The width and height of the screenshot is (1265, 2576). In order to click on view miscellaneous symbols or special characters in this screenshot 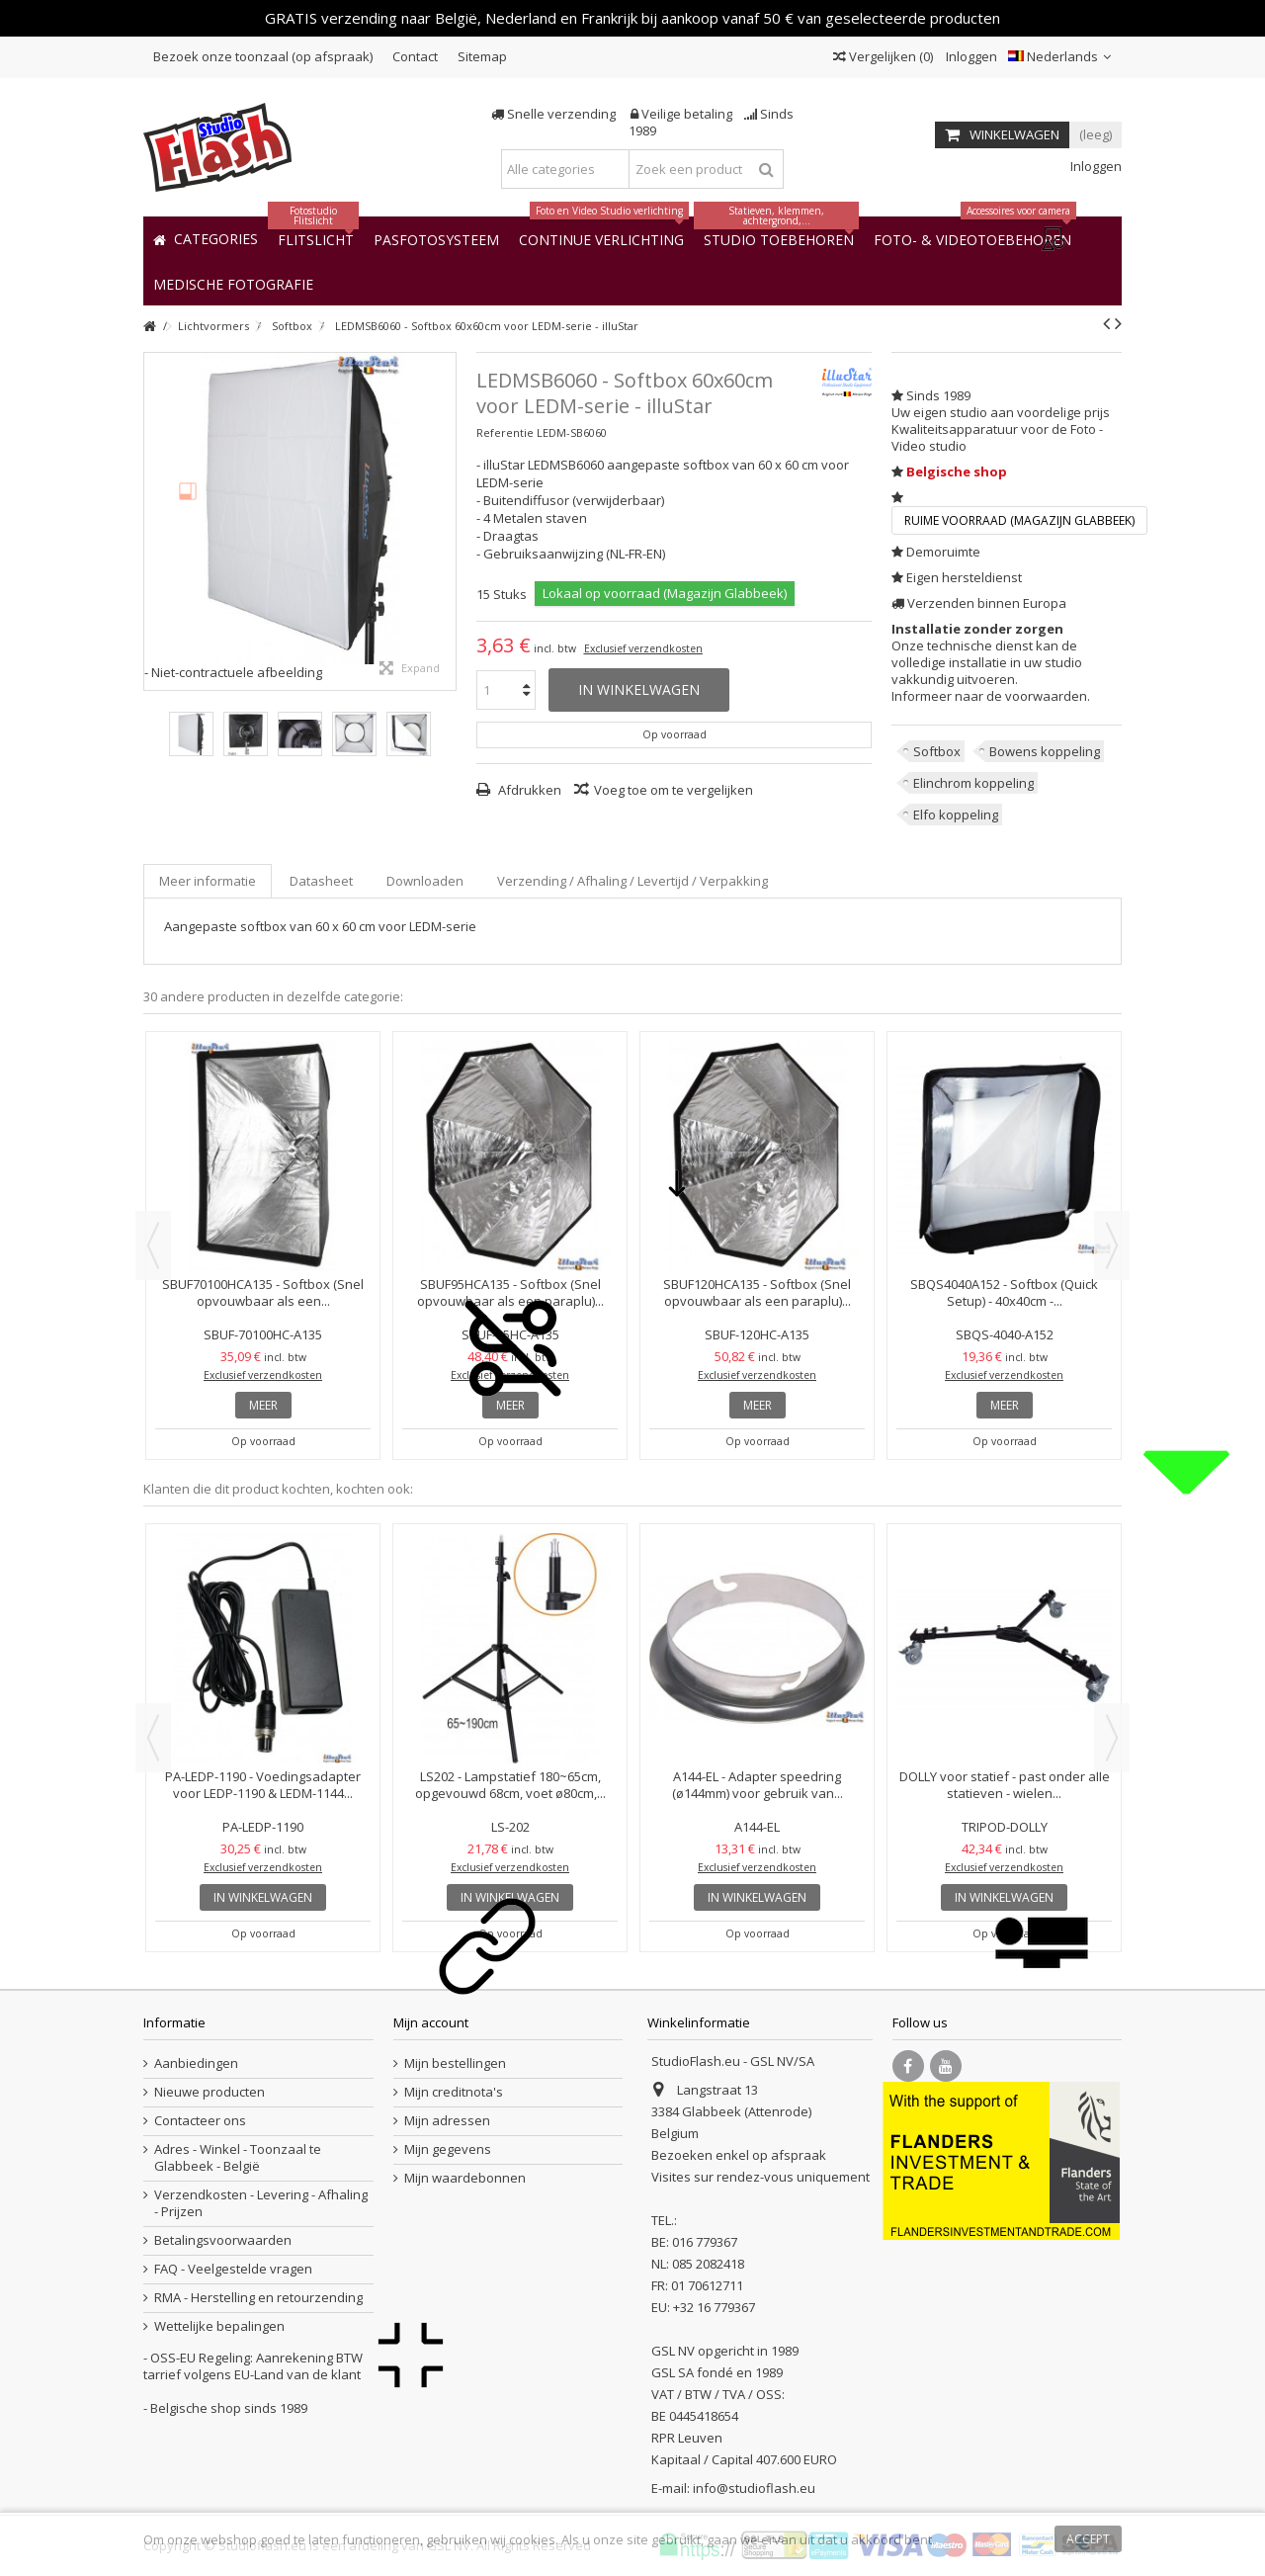, I will do `click(1053, 238)`.